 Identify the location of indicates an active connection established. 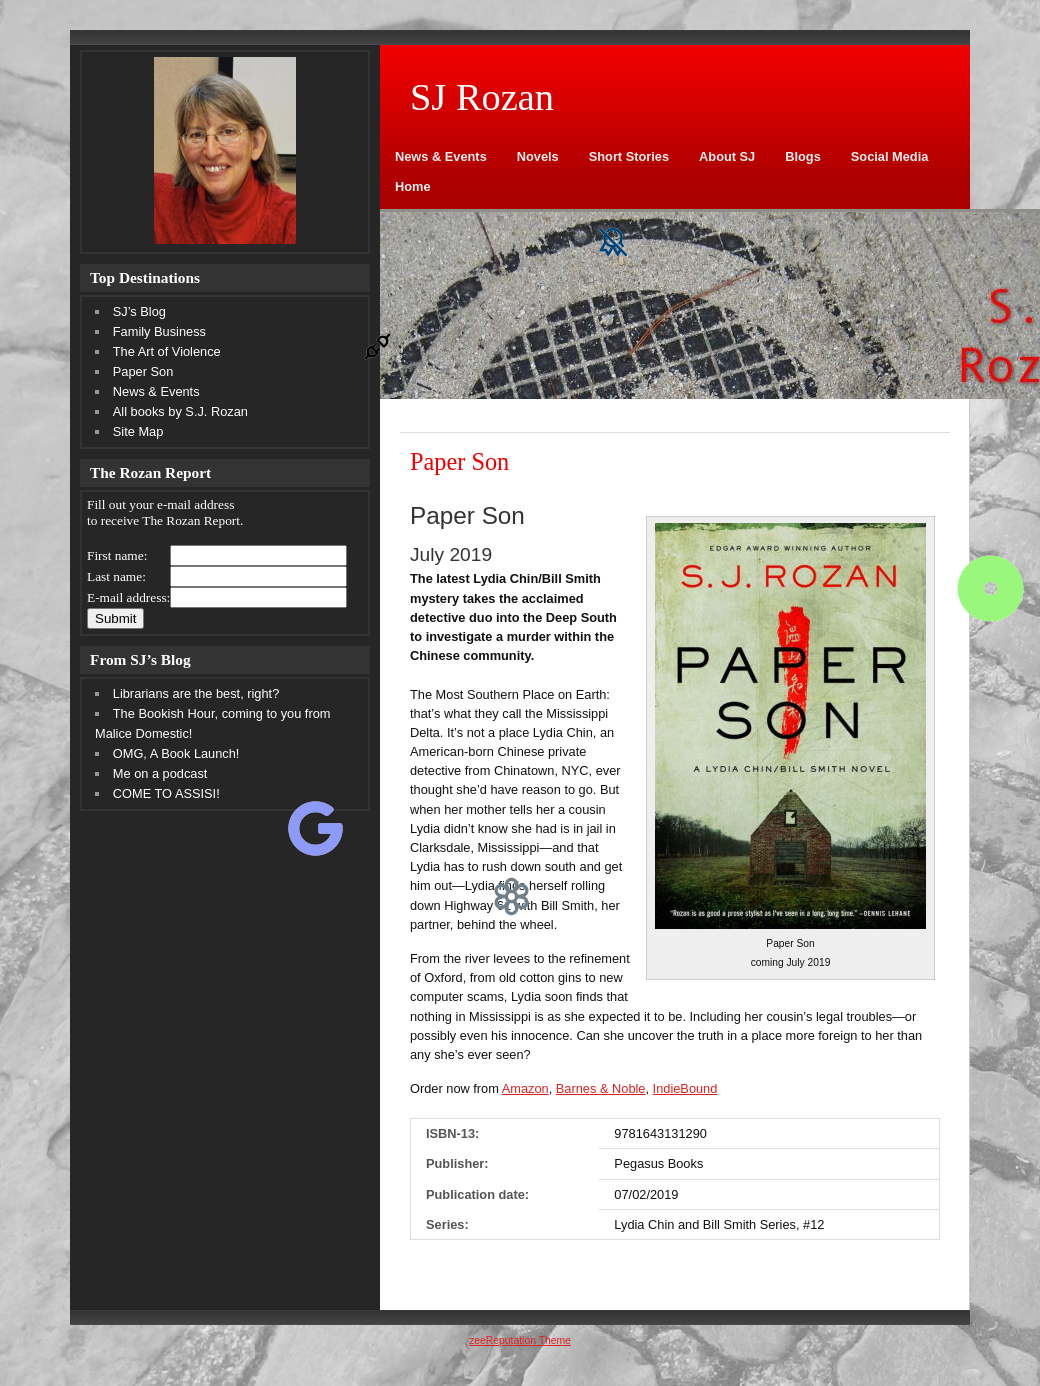
(377, 346).